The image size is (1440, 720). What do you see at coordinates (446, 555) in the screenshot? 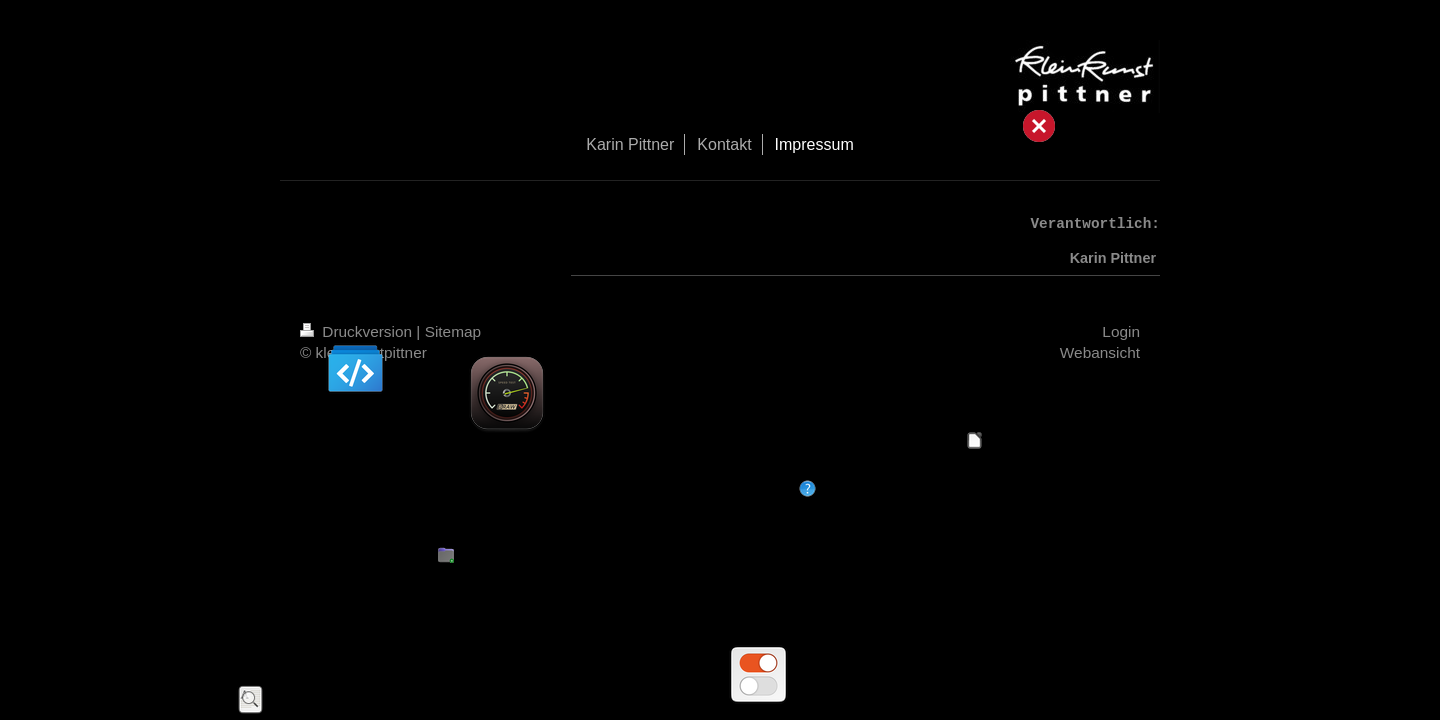
I see `create a new folder` at bounding box center [446, 555].